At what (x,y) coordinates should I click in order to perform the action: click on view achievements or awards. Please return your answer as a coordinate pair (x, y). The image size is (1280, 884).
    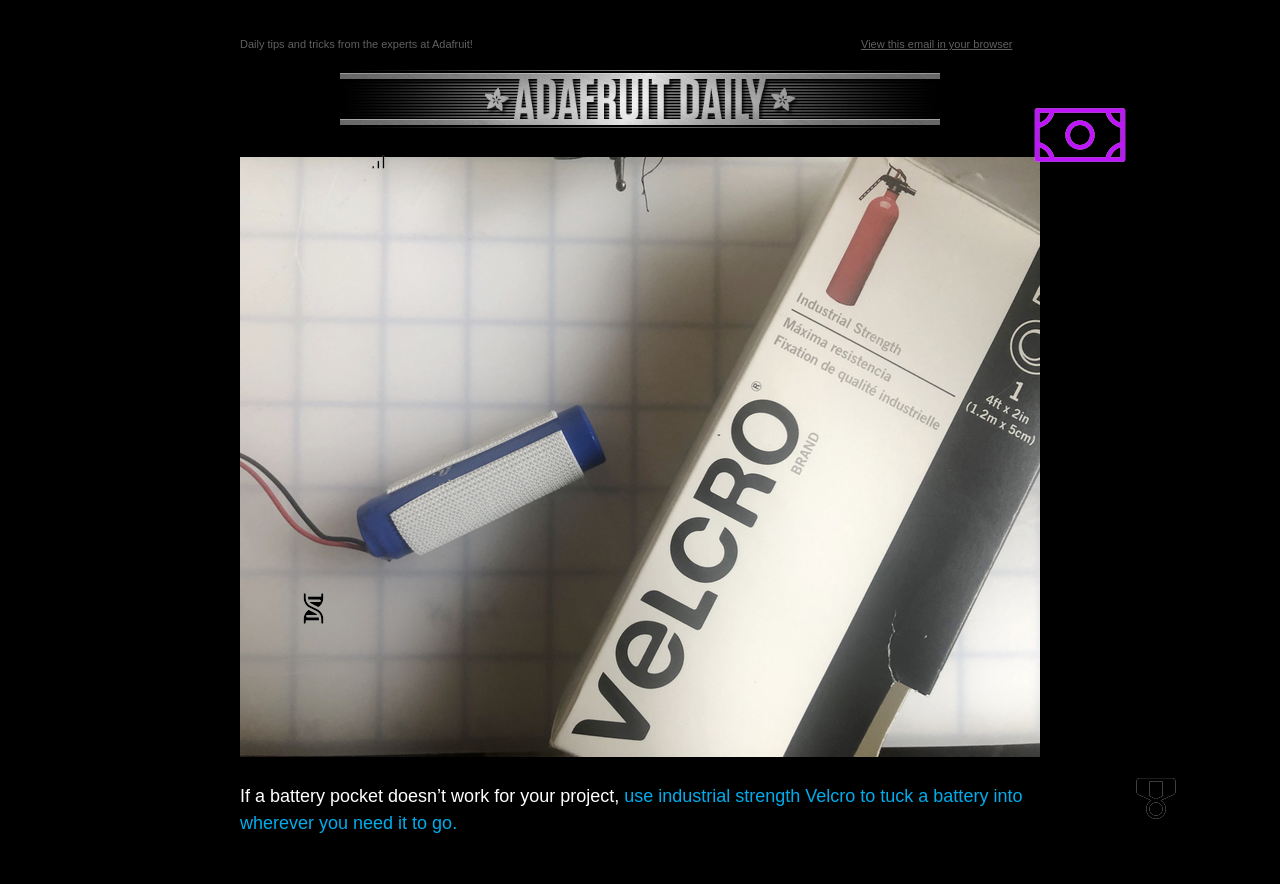
    Looking at the image, I should click on (1156, 796).